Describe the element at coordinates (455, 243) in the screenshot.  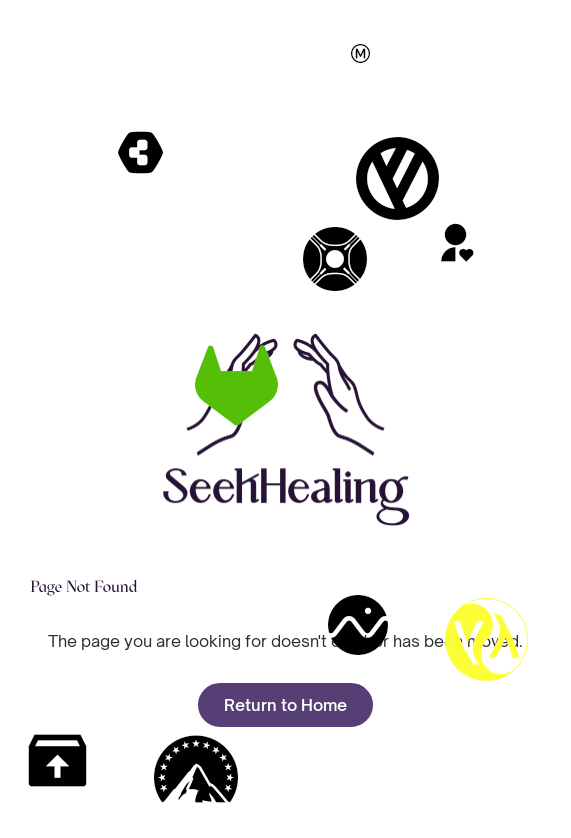
I see `view favorite or loved contacts` at that location.